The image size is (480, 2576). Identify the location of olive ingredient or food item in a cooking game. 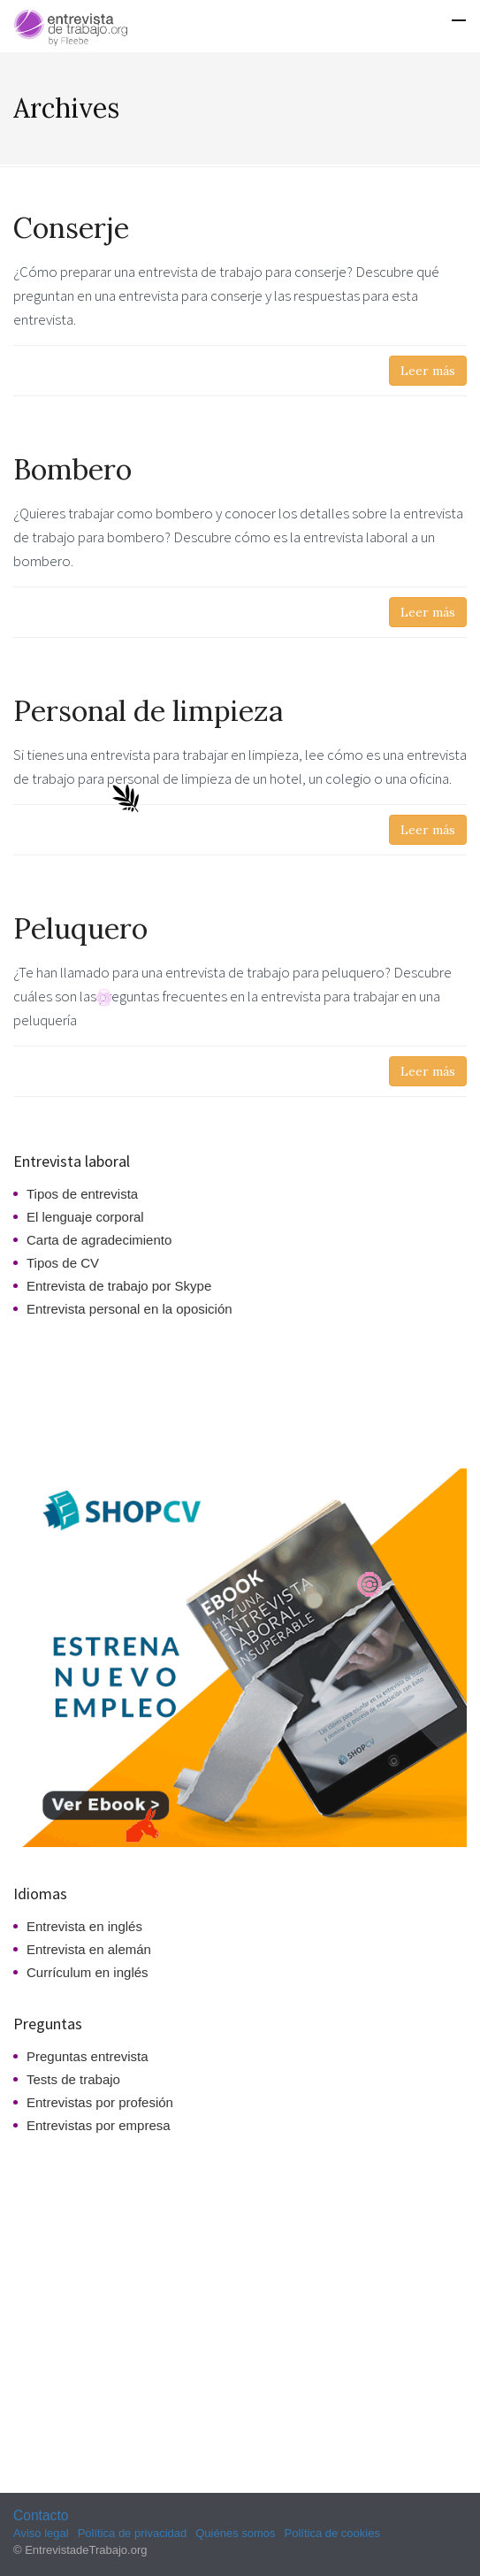
(126, 798).